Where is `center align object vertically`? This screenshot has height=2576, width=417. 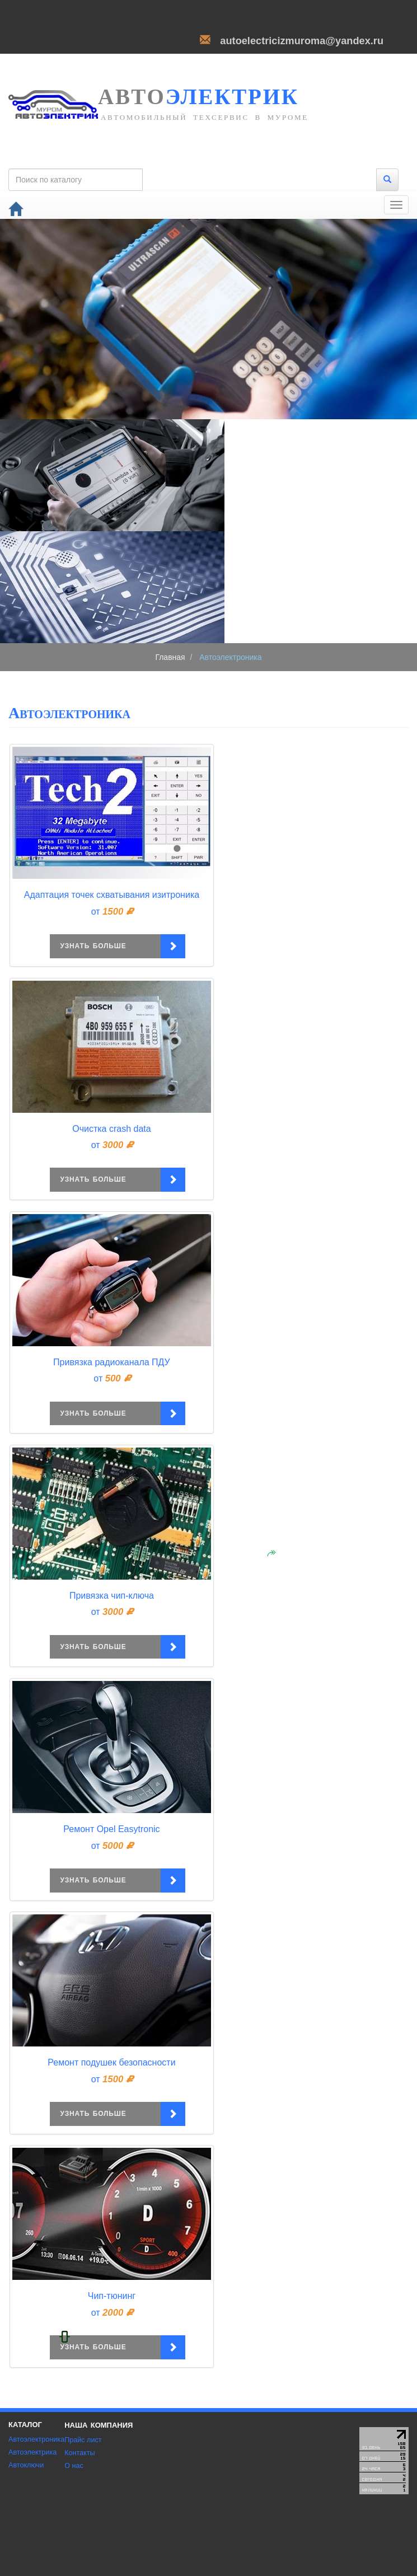
center align object vertically is located at coordinates (64, 2336).